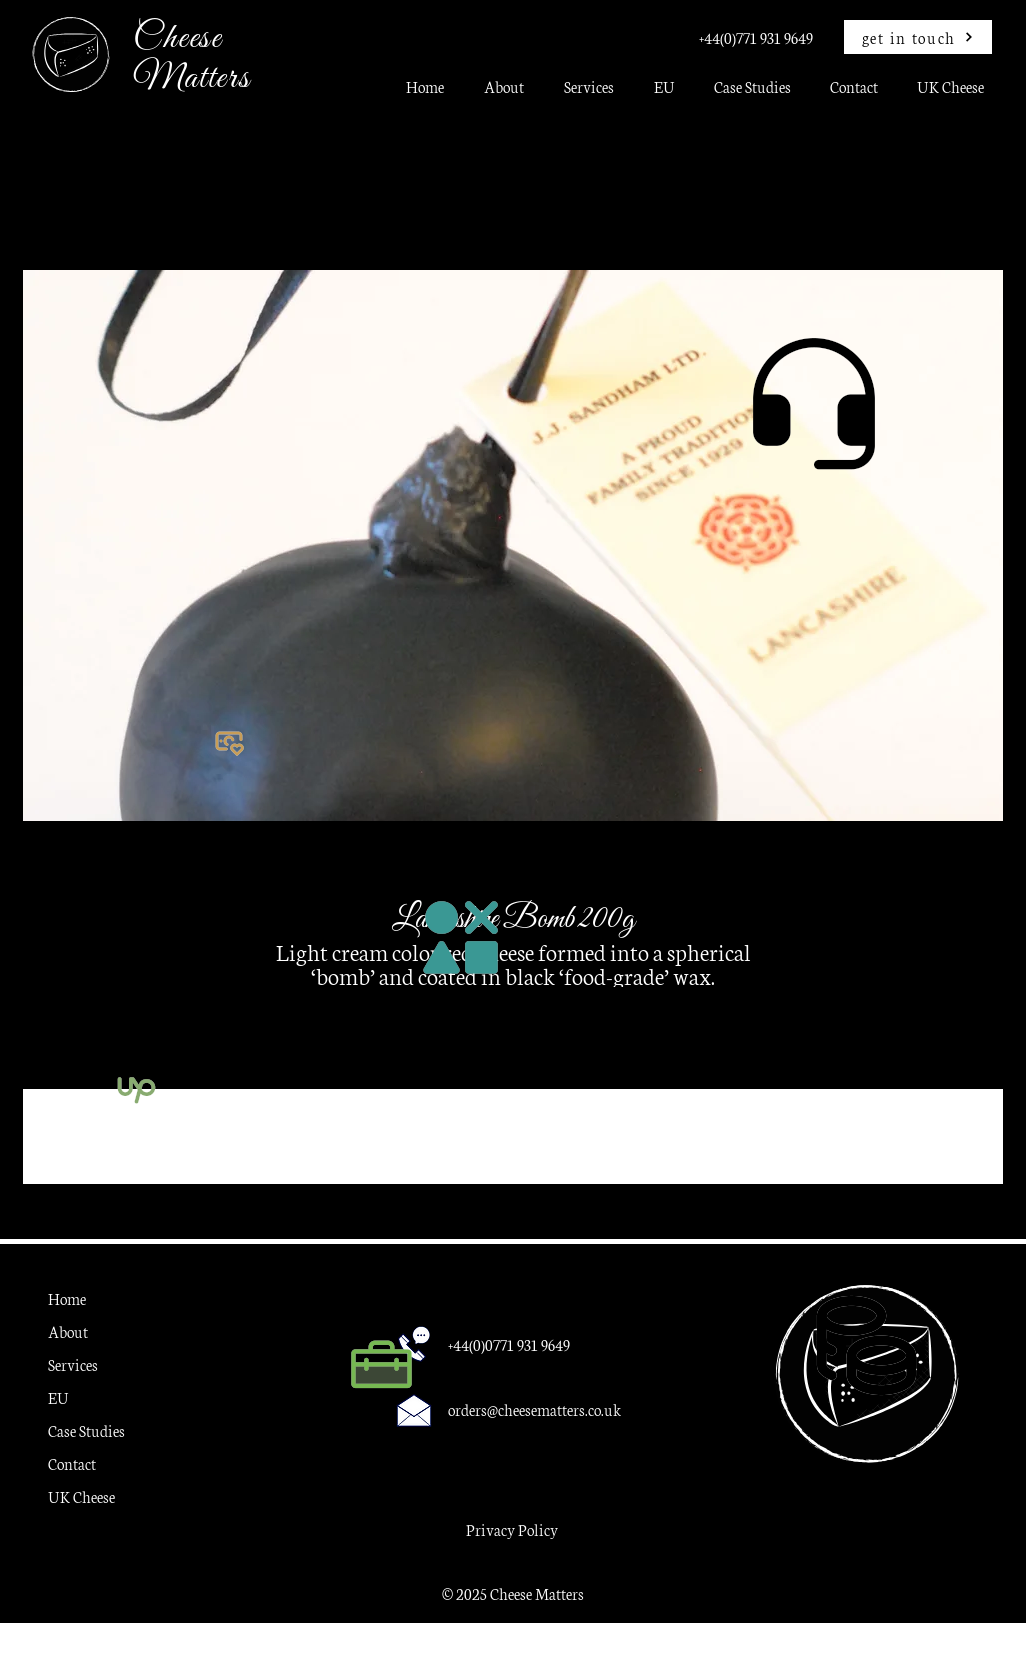 Image resolution: width=1026 pixels, height=1678 pixels. Describe the element at coordinates (814, 399) in the screenshot. I see `contact customer support` at that location.